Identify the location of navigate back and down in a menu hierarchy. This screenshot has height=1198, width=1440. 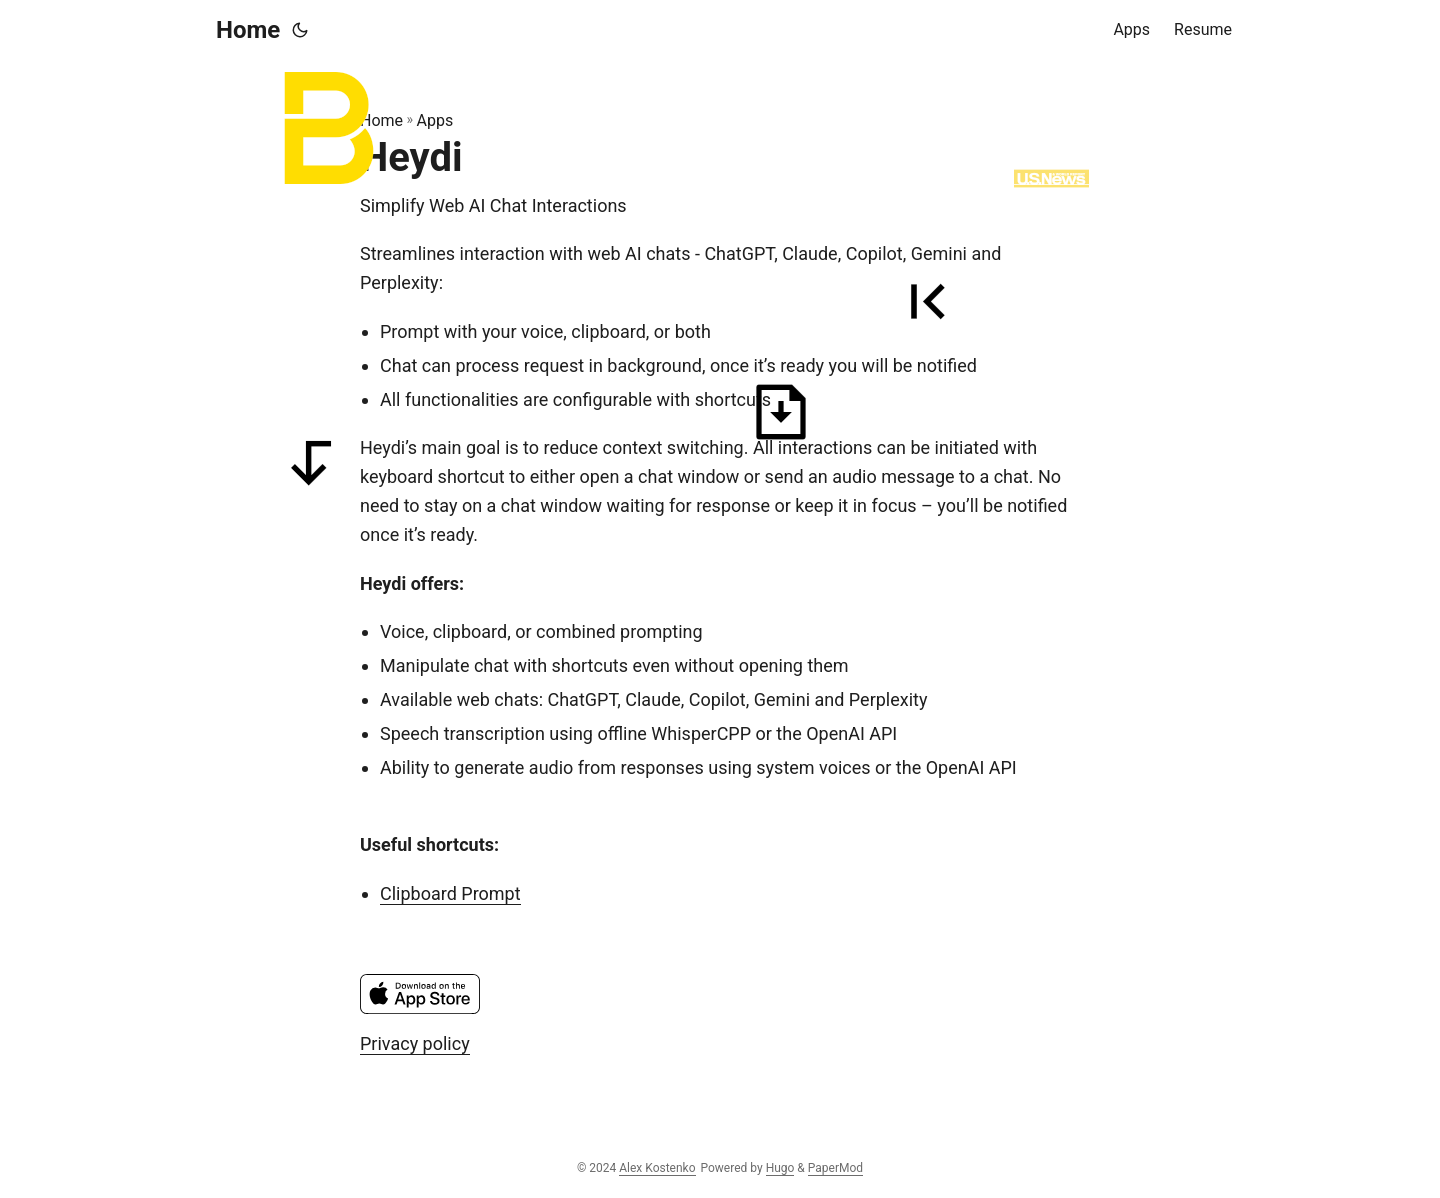
(311, 460).